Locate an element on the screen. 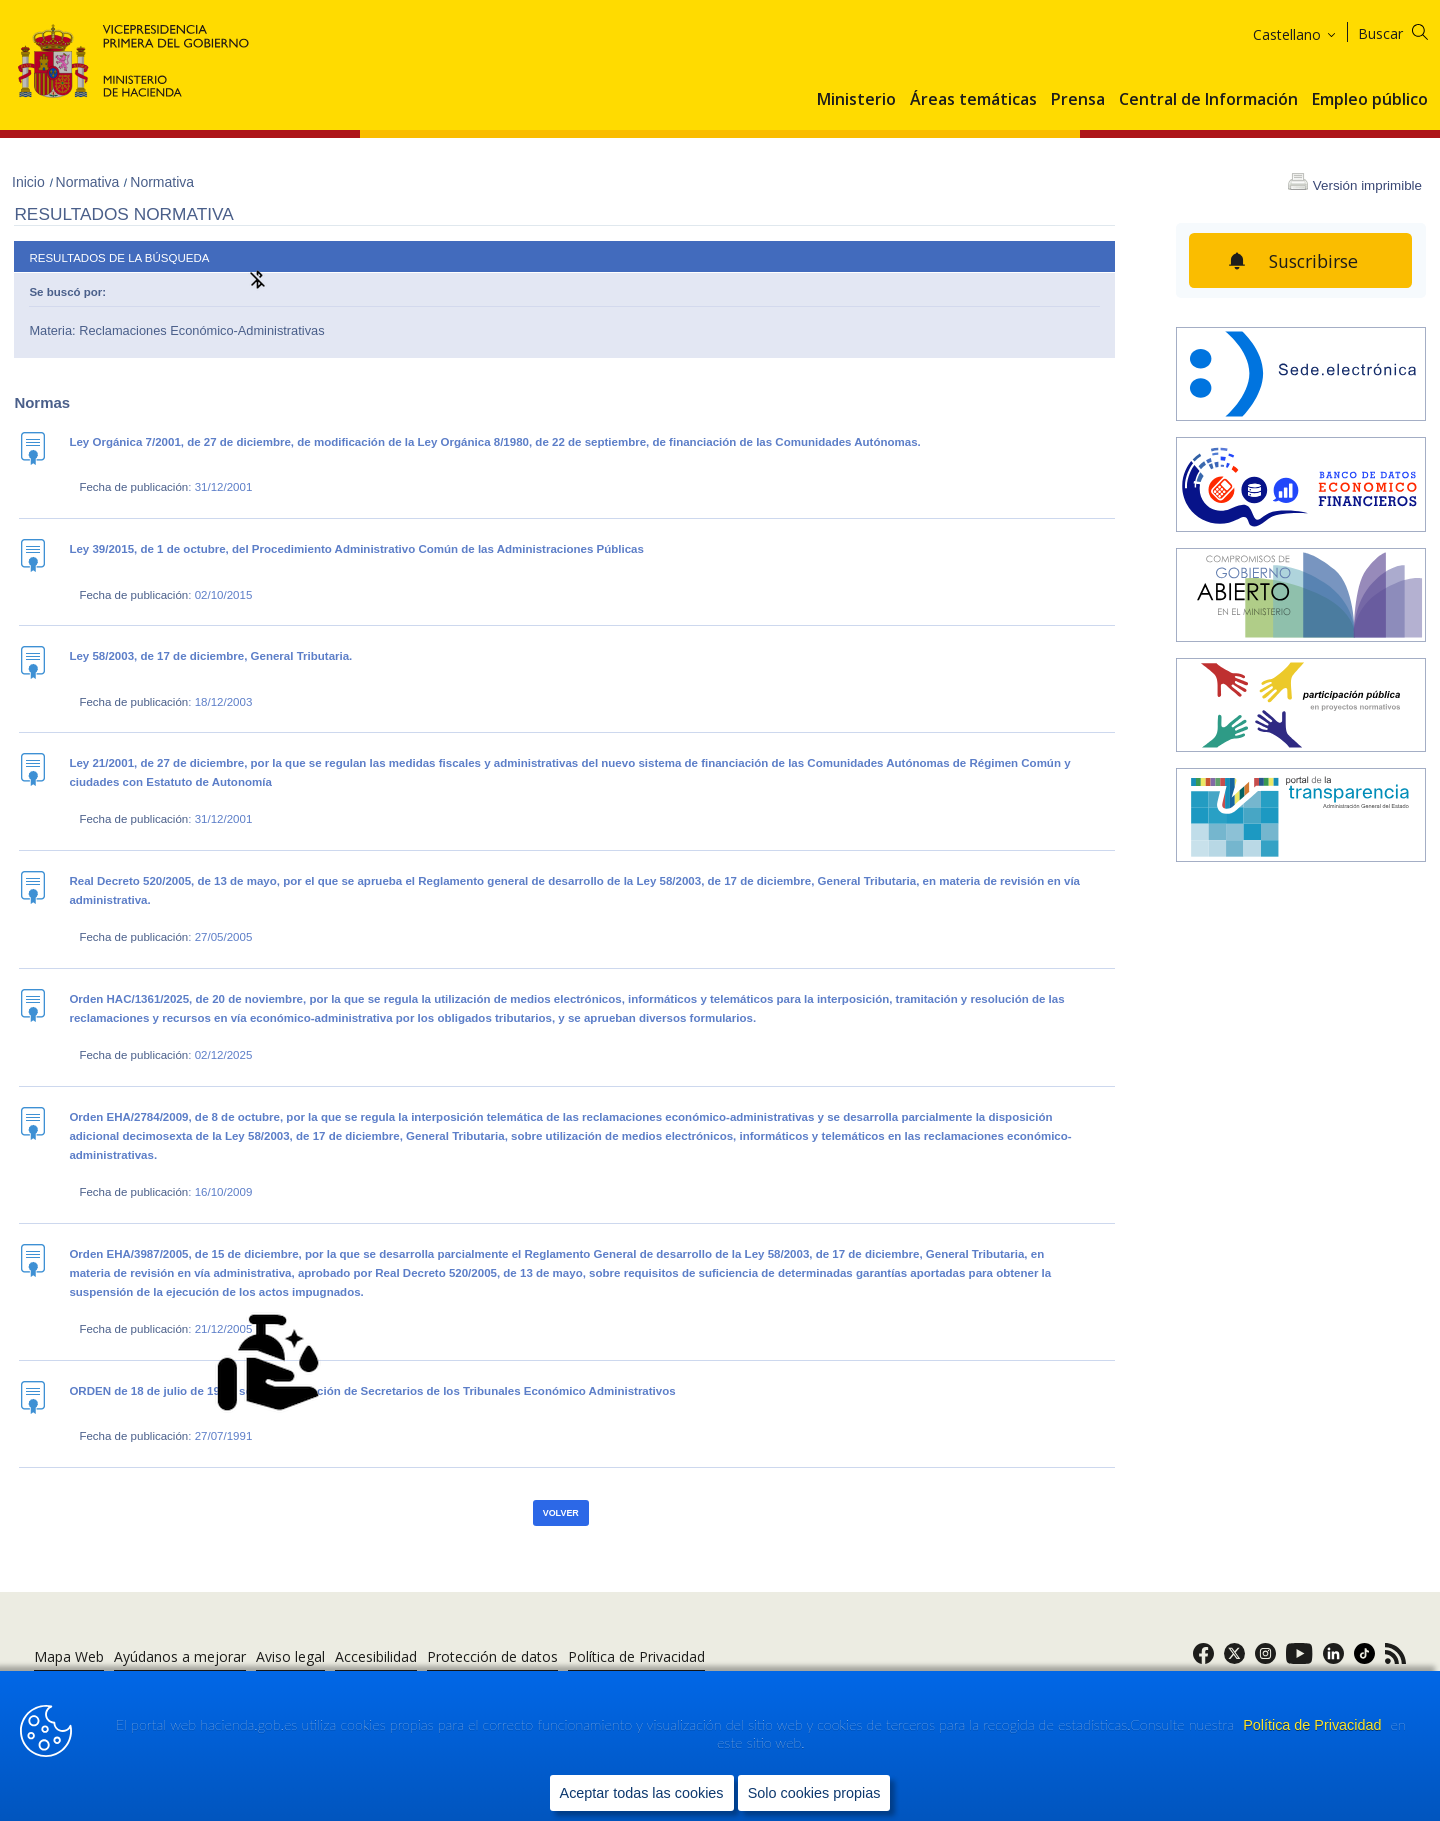 Image resolution: width=1440 pixels, height=1821 pixels. hand washing or hygiene reminder is located at coordinates (270, 1362).